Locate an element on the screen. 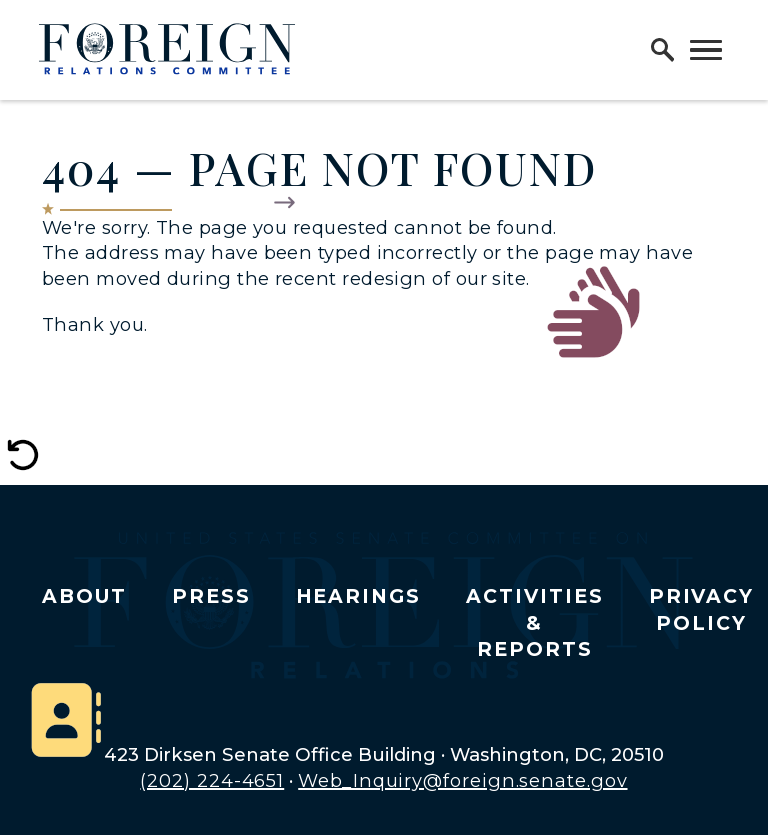  proceed to the next step is located at coordinates (284, 202).